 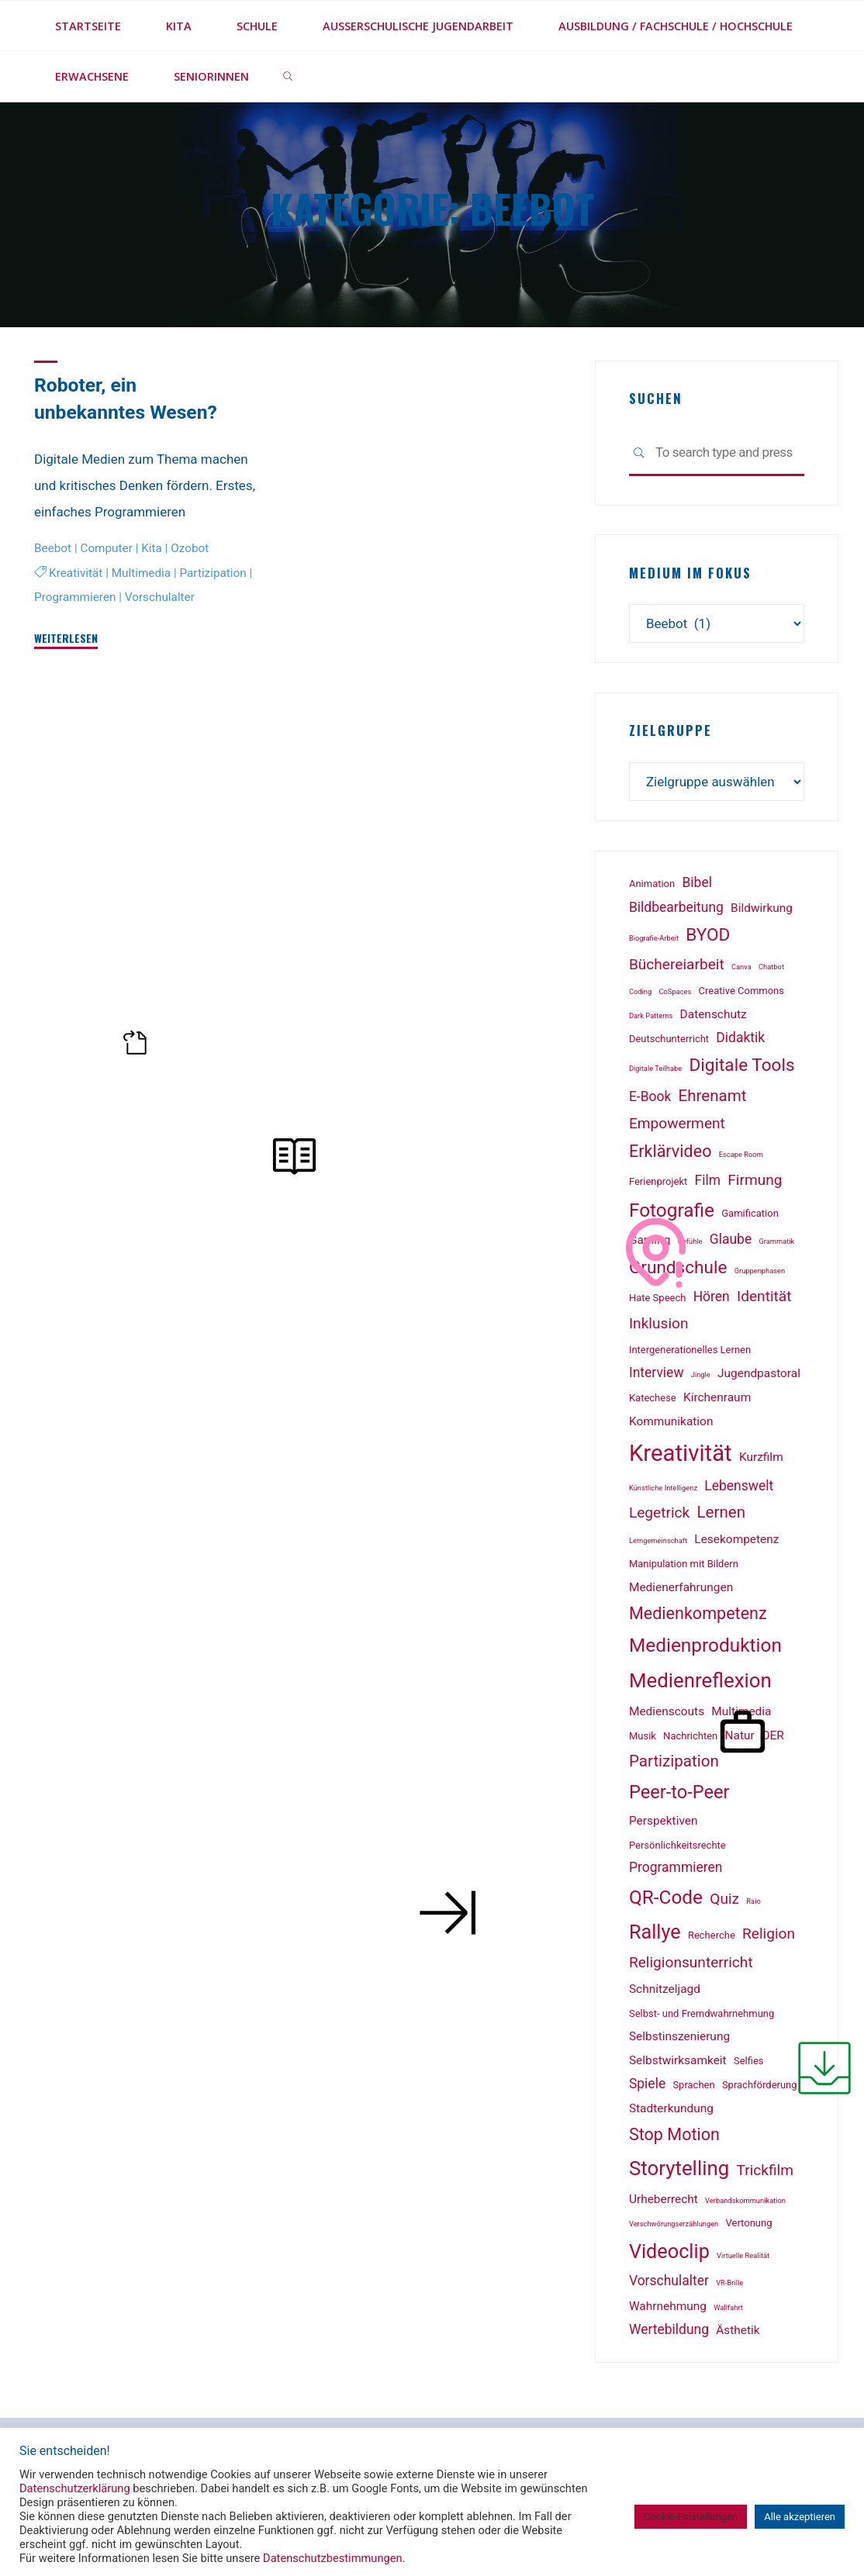 What do you see at coordinates (444, 1911) in the screenshot?
I see `move cursor to the next tab stop` at bounding box center [444, 1911].